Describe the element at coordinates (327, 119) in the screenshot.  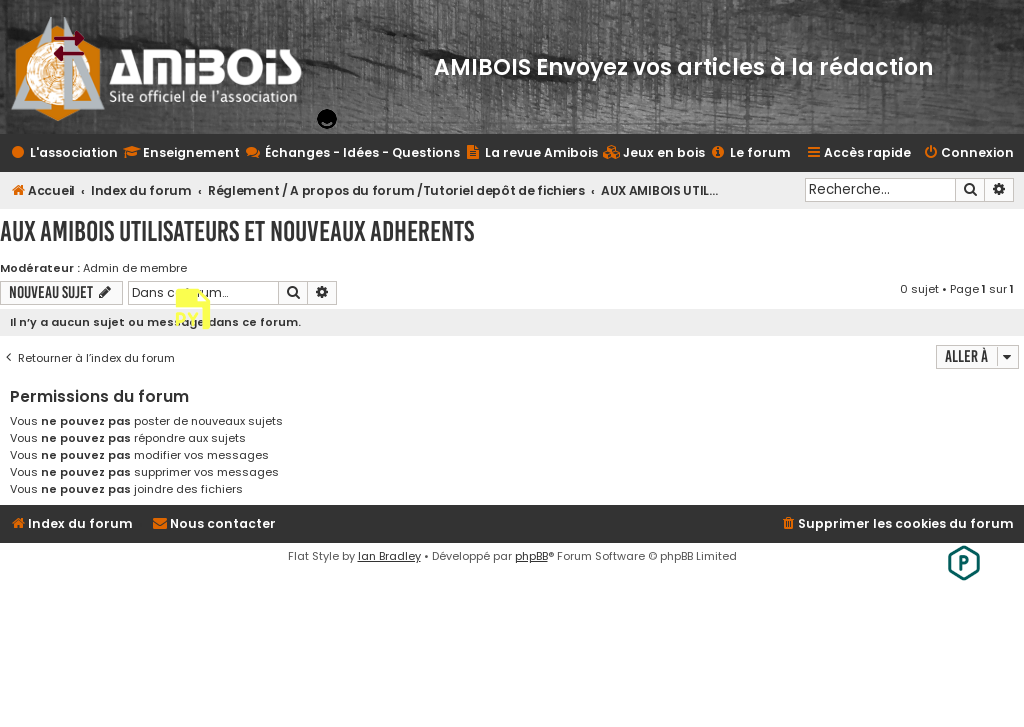
I see `apply inner shadow effect to bottom edge` at that location.